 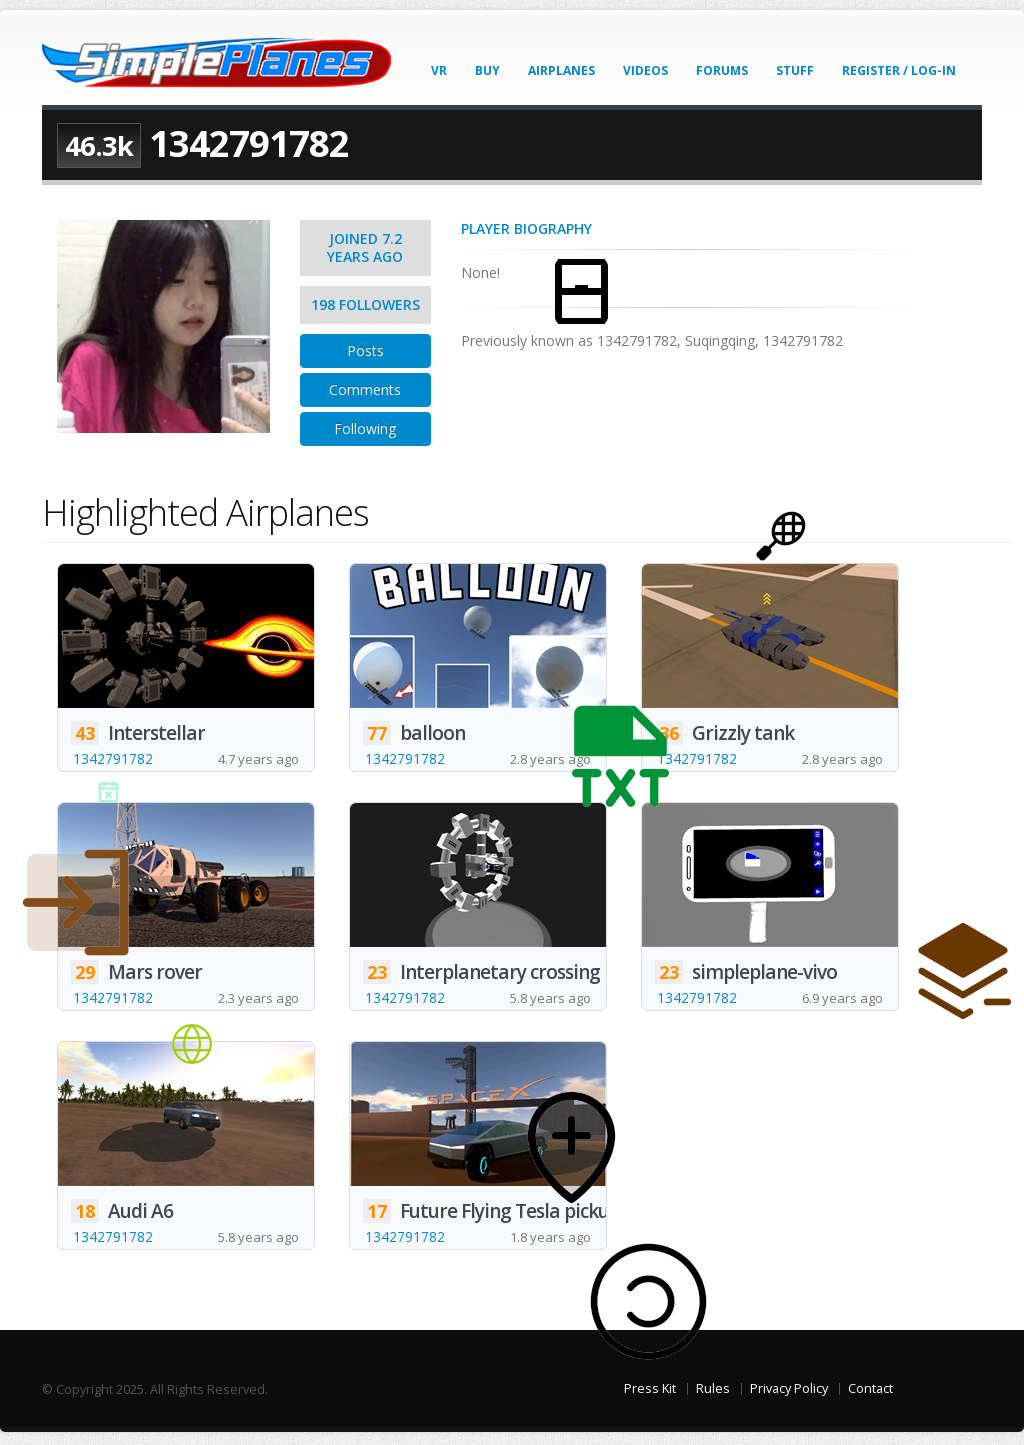 What do you see at coordinates (84, 902) in the screenshot?
I see `sign in to your account` at bounding box center [84, 902].